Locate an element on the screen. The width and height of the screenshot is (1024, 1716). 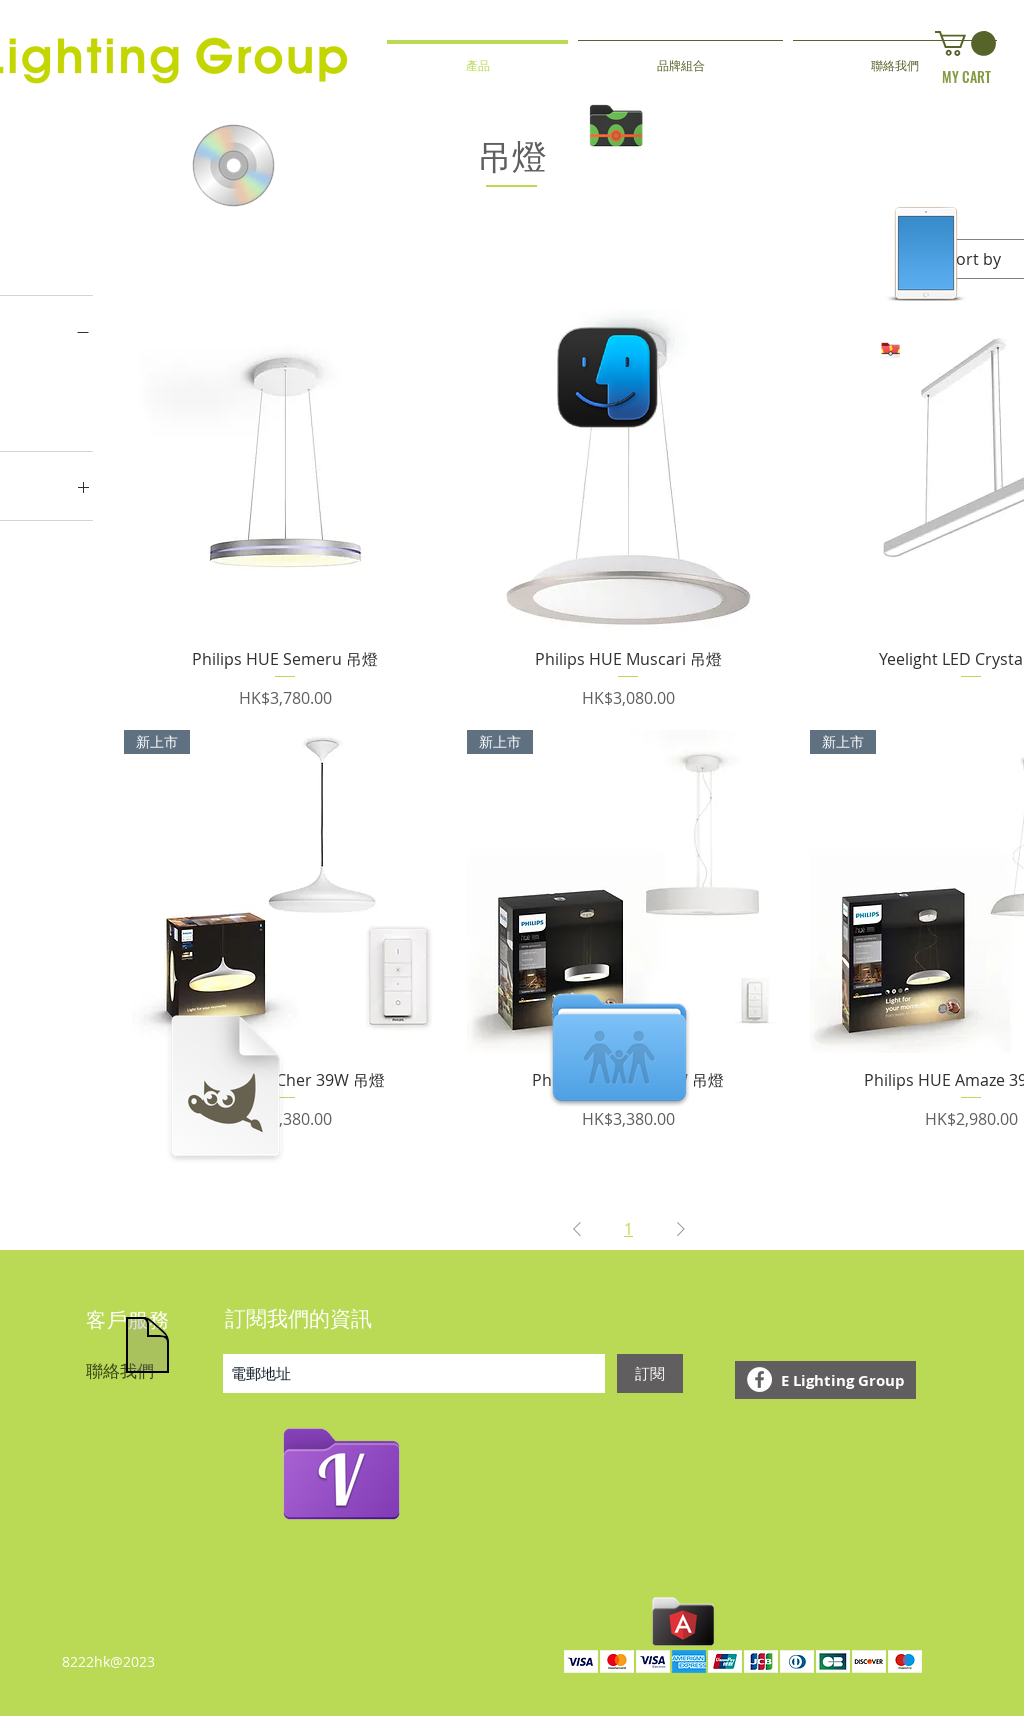
open a compressed GIMP project file is located at coordinates (225, 1088).